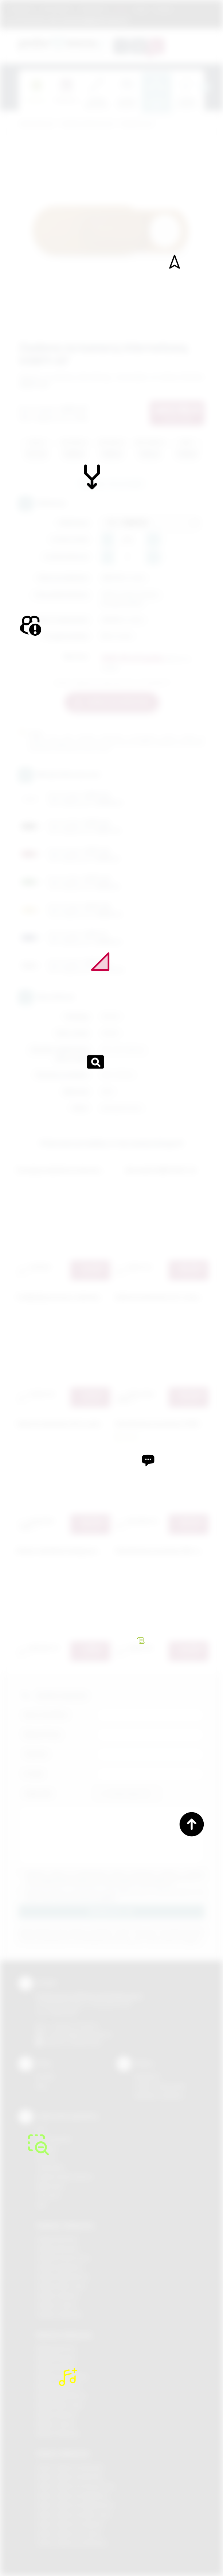 The height and width of the screenshot is (2576, 223). What do you see at coordinates (38, 2144) in the screenshot?
I see `zoom out of selected area` at bounding box center [38, 2144].